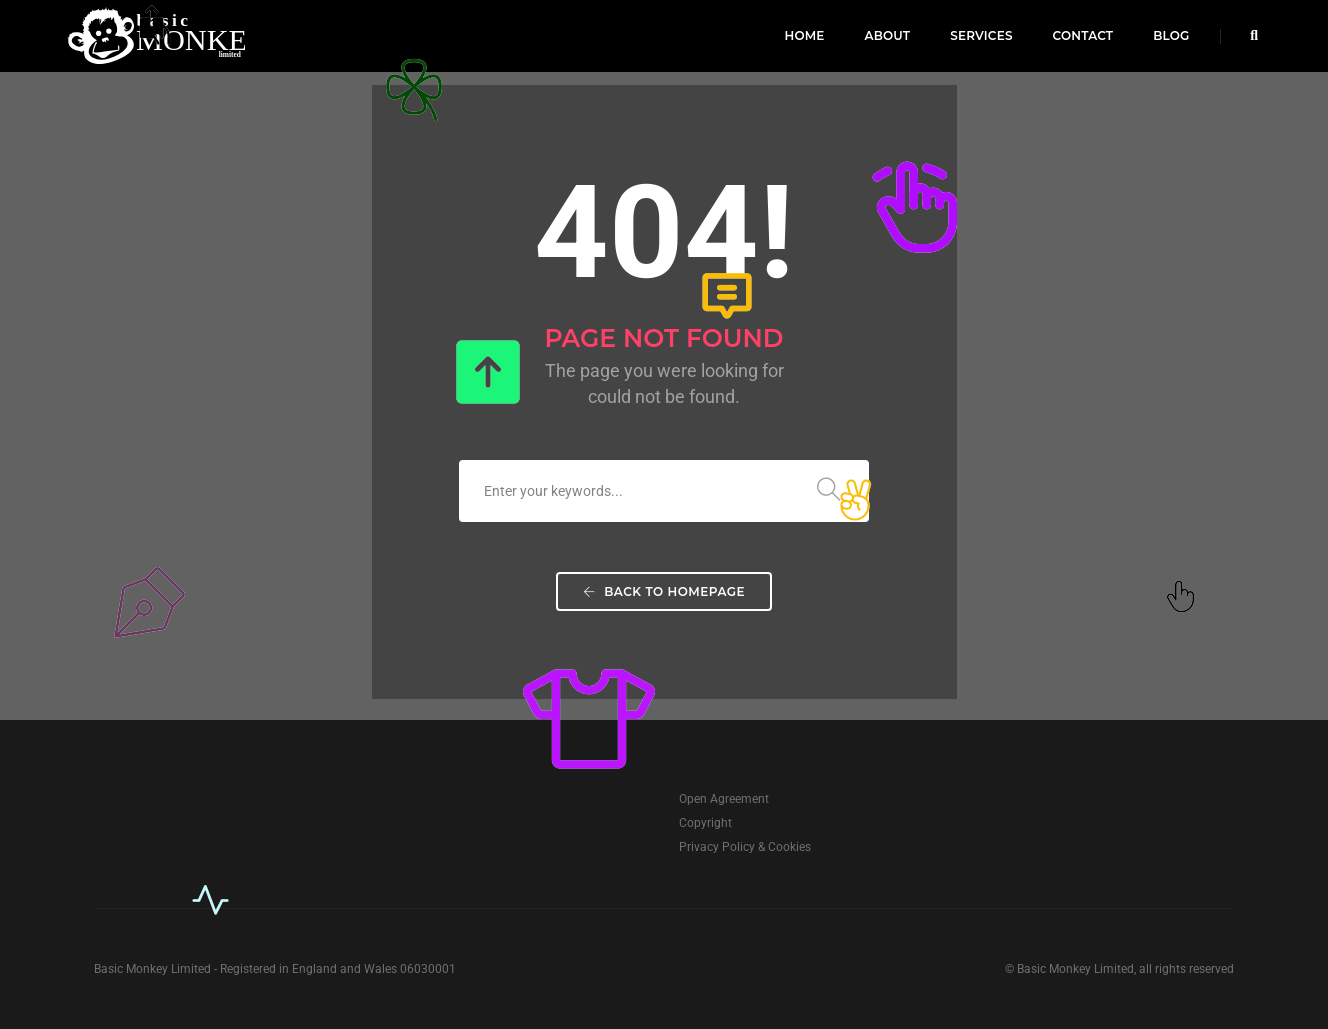  Describe the element at coordinates (855, 500) in the screenshot. I see `send a peace sign reaction` at that location.